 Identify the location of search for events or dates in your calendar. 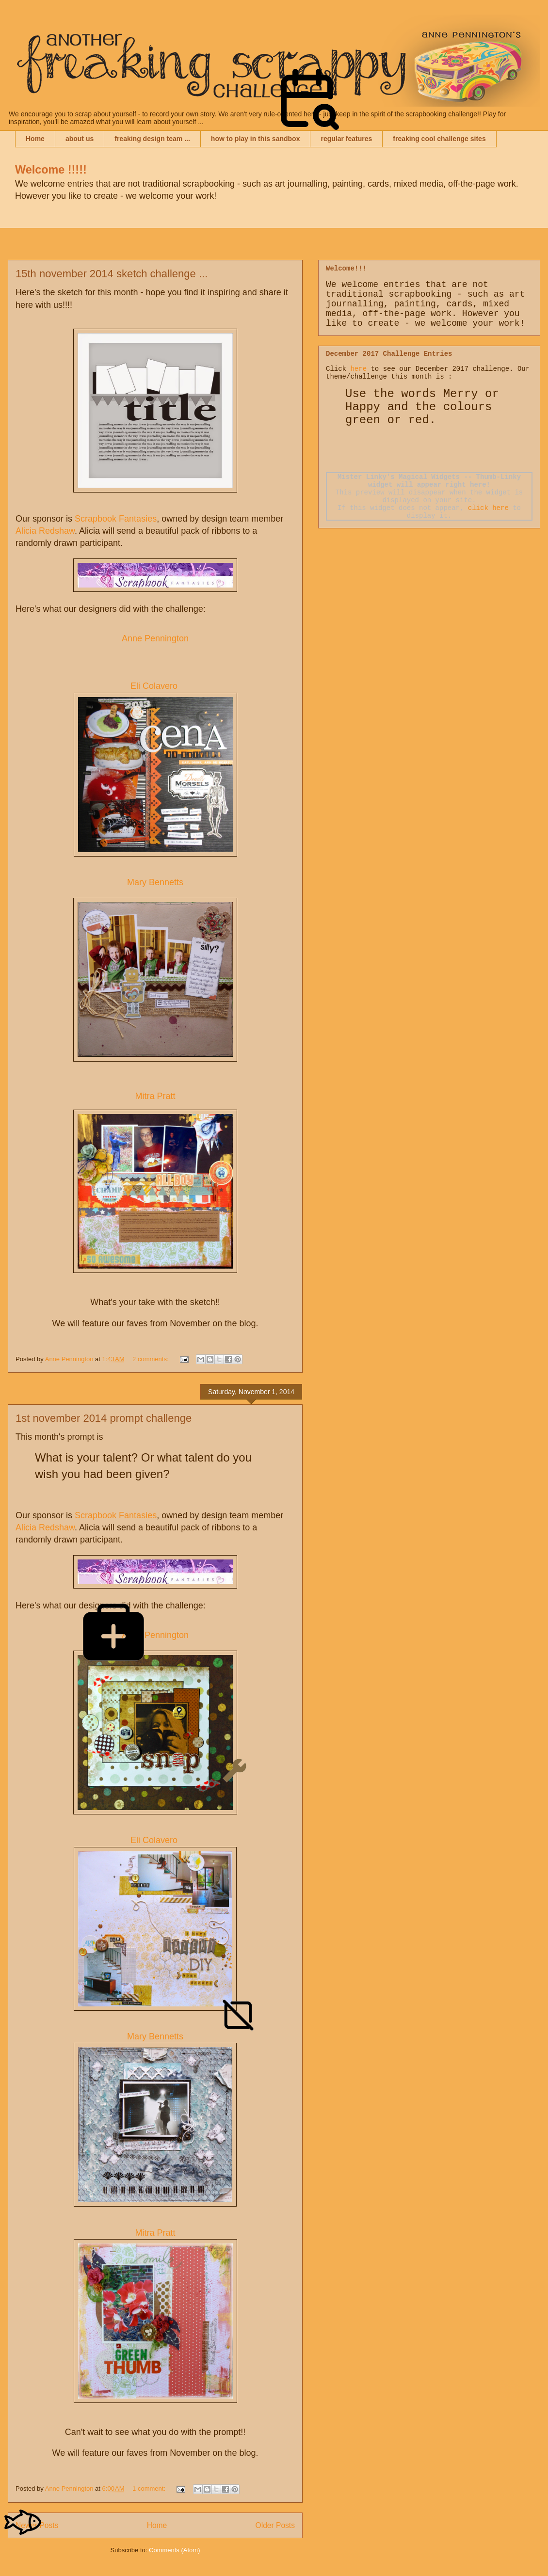
(307, 98).